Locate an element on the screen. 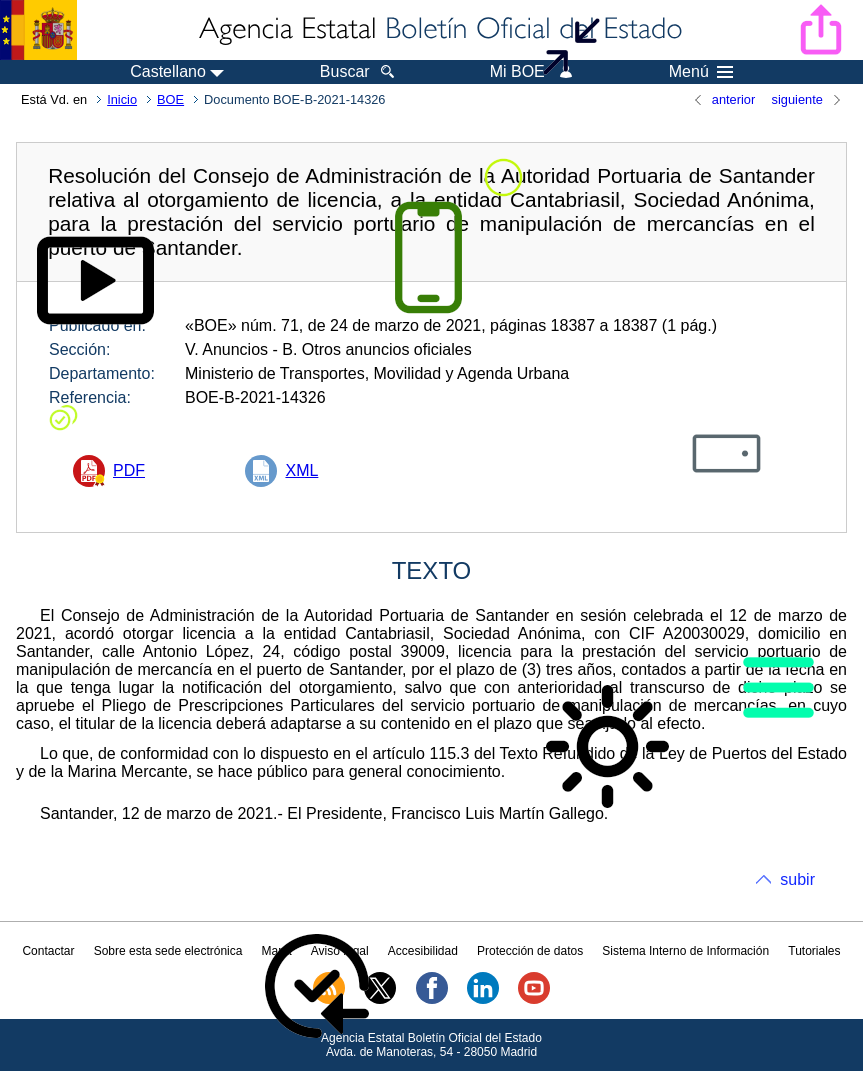 This screenshot has width=863, height=1071. access storage or disk drive settings is located at coordinates (726, 453).